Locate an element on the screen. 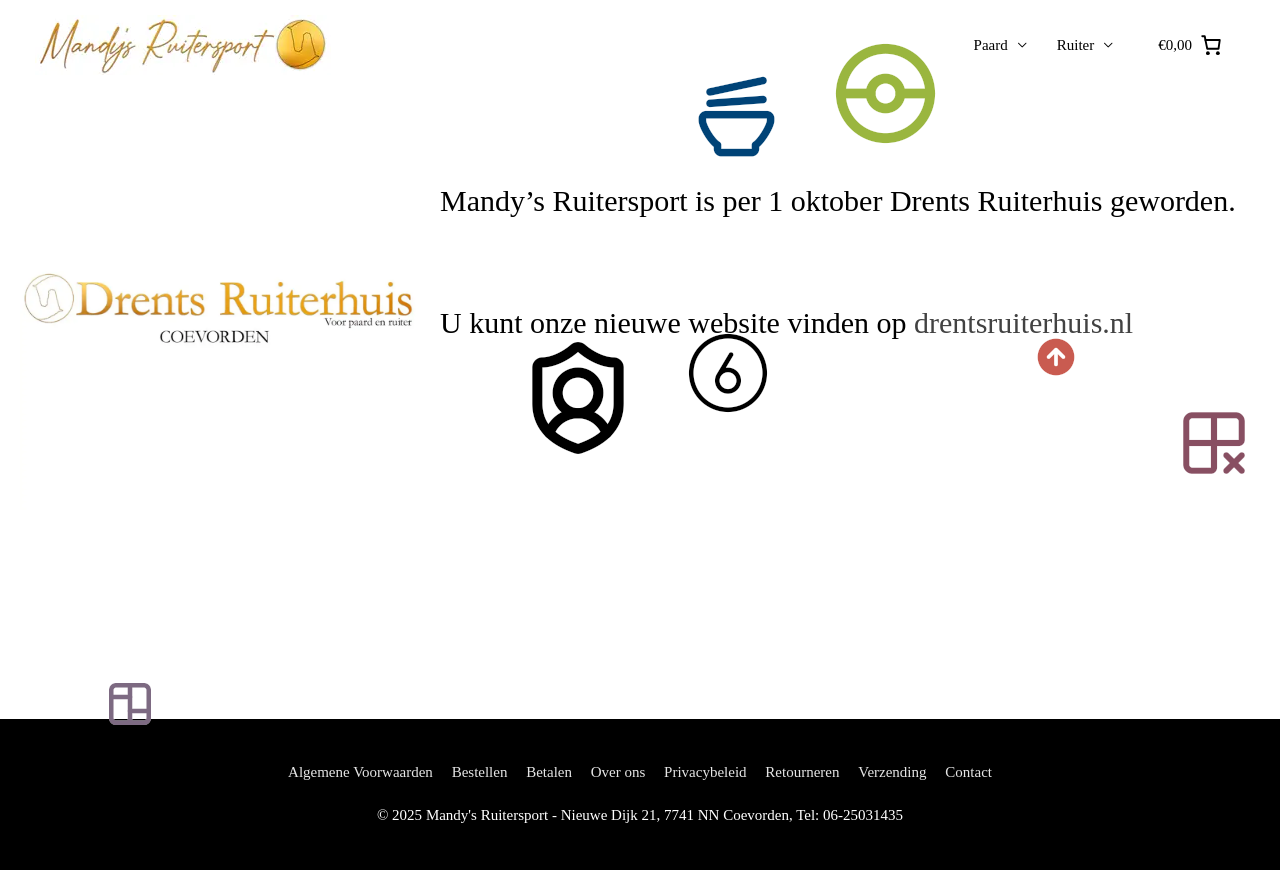  upload a file or content is located at coordinates (1056, 357).